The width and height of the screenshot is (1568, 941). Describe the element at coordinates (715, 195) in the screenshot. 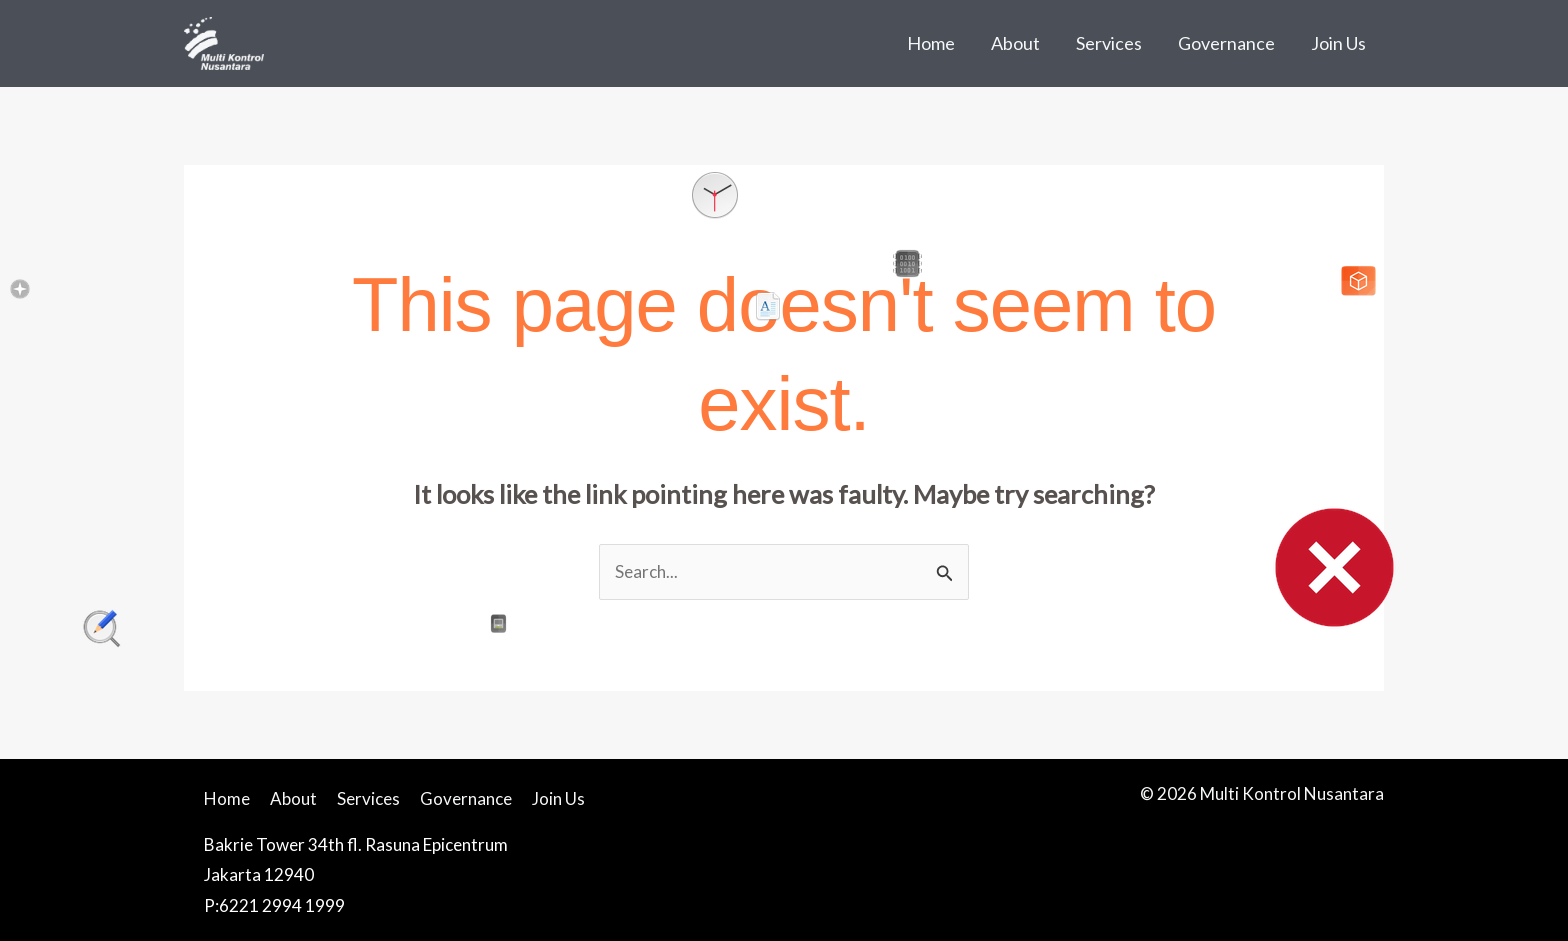

I see `access recently opened files and folders` at that location.